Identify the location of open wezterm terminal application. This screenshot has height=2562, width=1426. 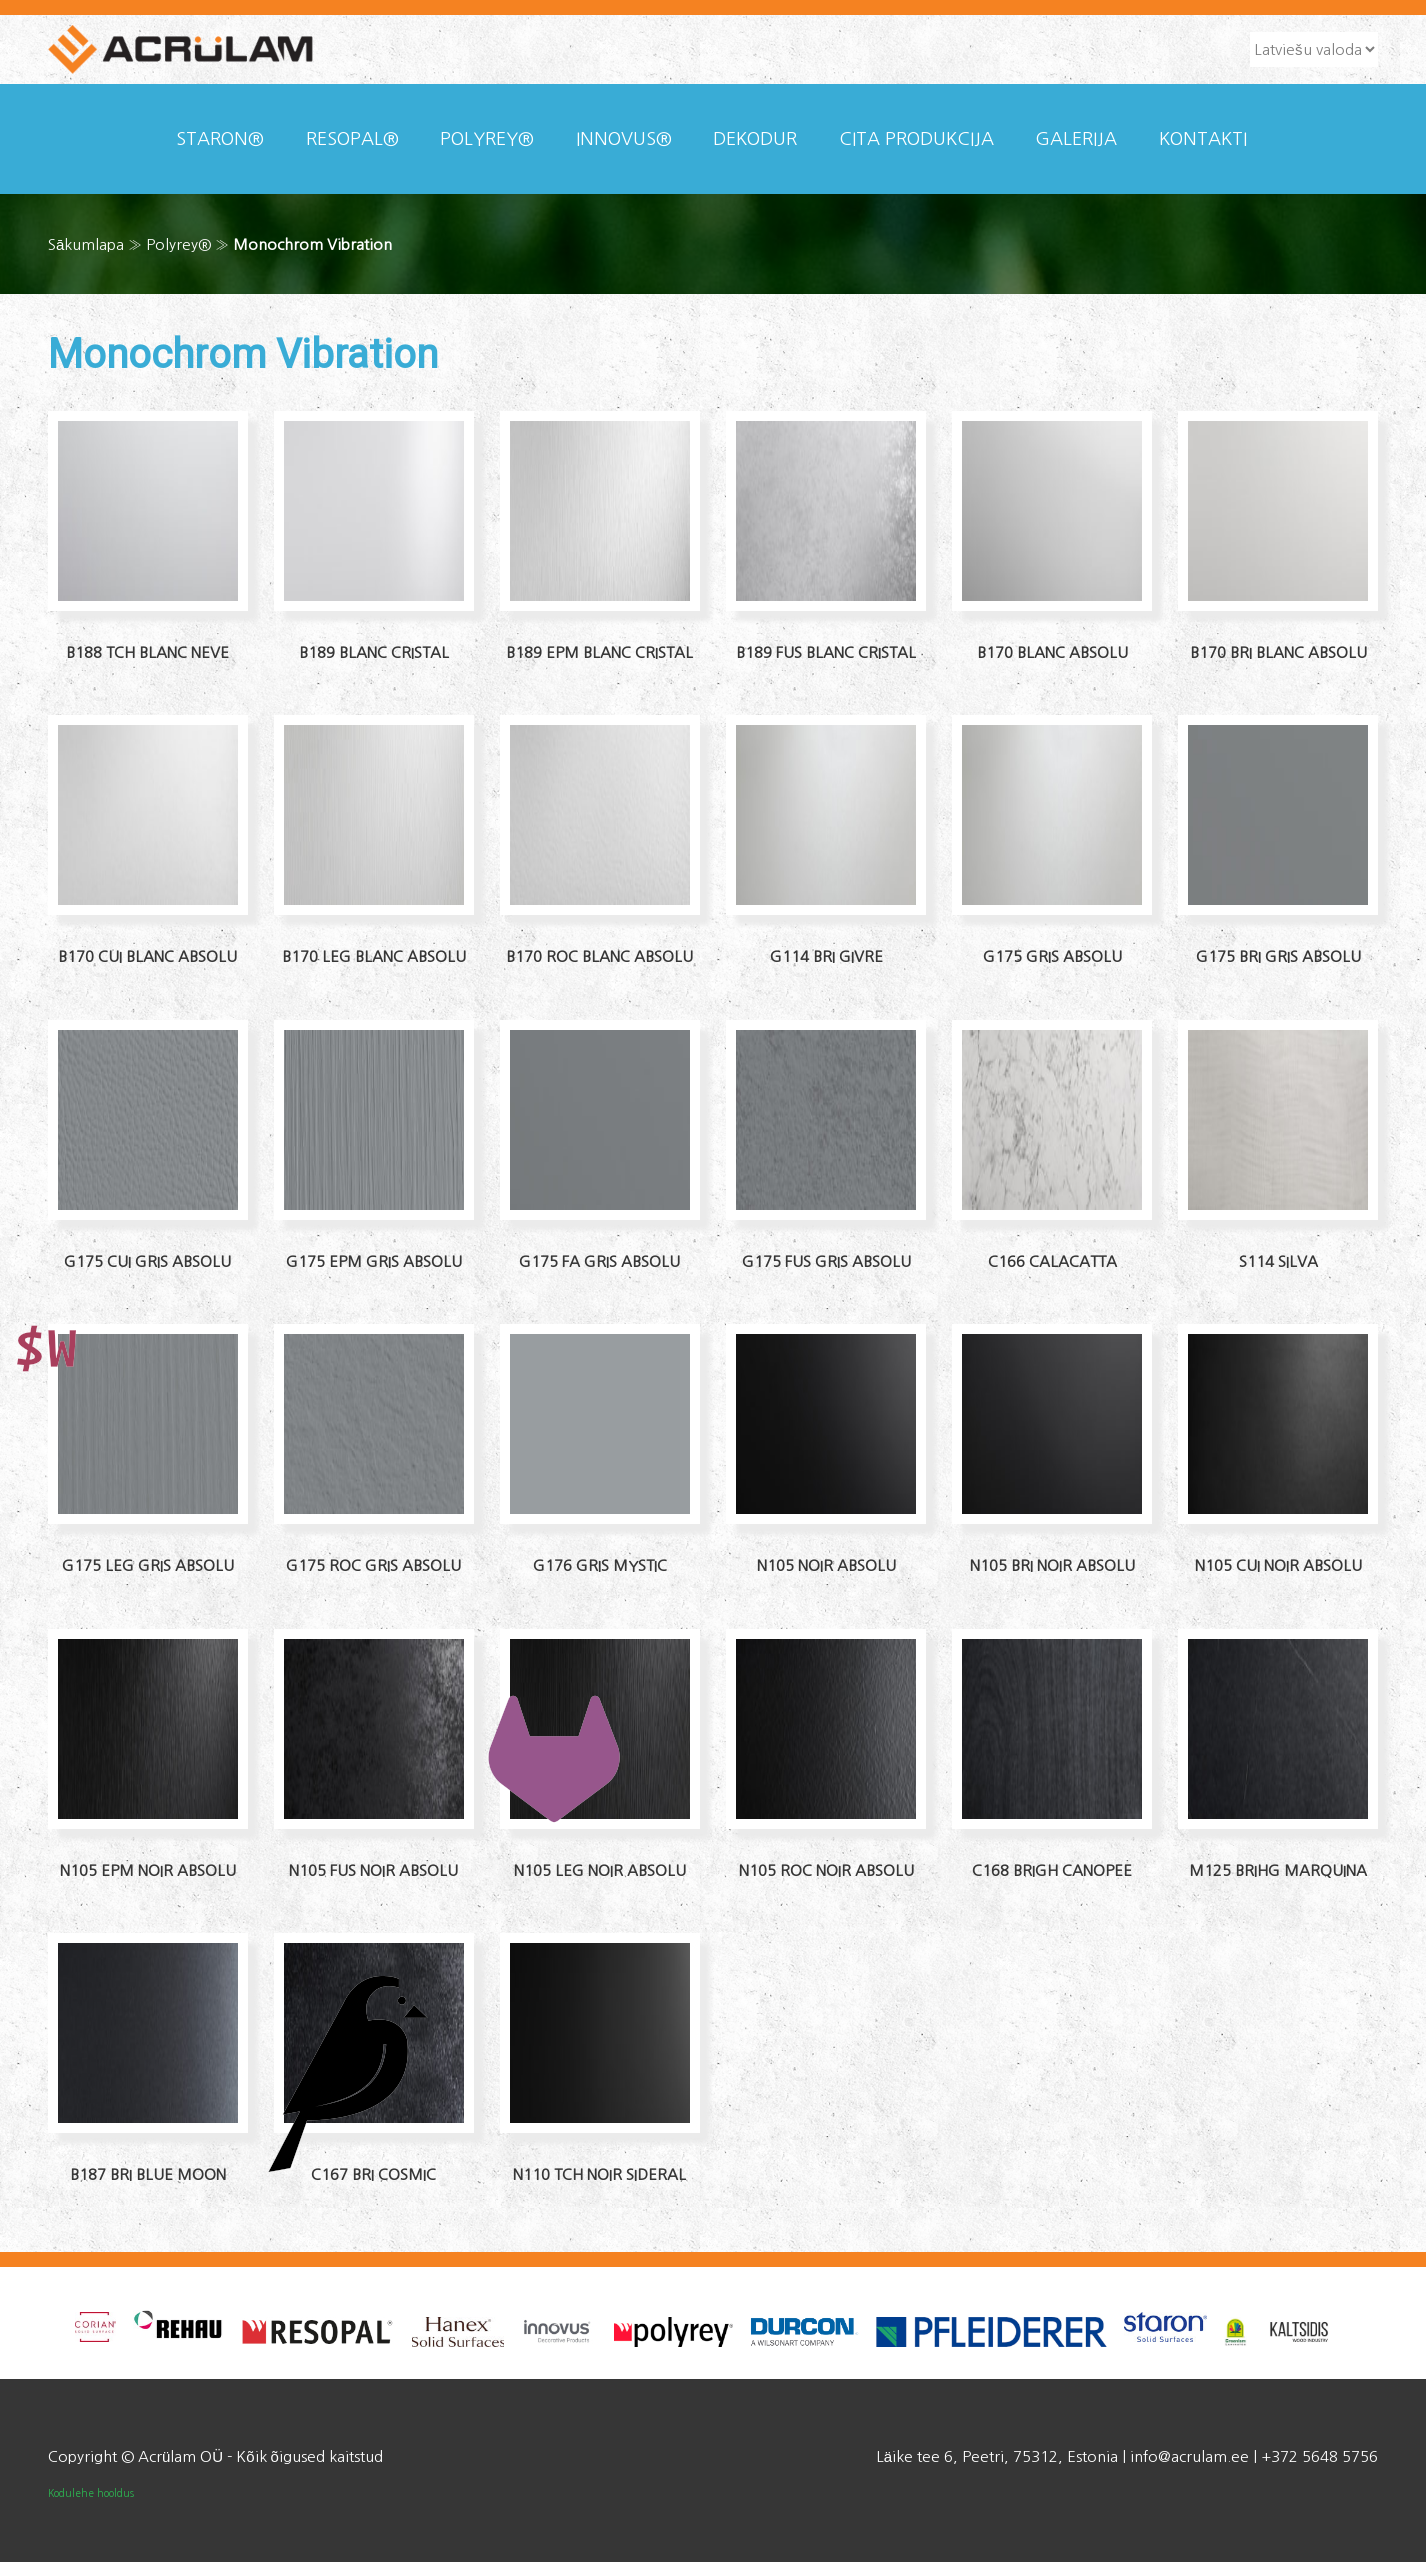
(46, 1348).